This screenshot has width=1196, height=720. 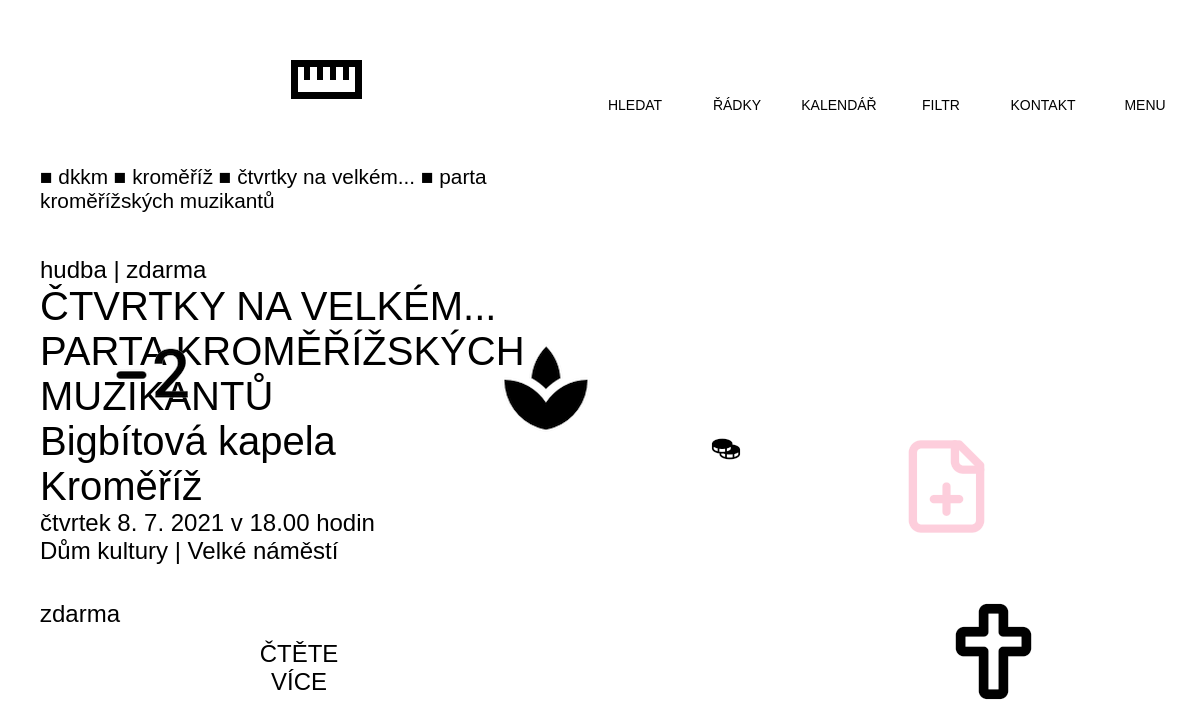 What do you see at coordinates (326, 79) in the screenshot?
I see `access ruler or measurement tool` at bounding box center [326, 79].